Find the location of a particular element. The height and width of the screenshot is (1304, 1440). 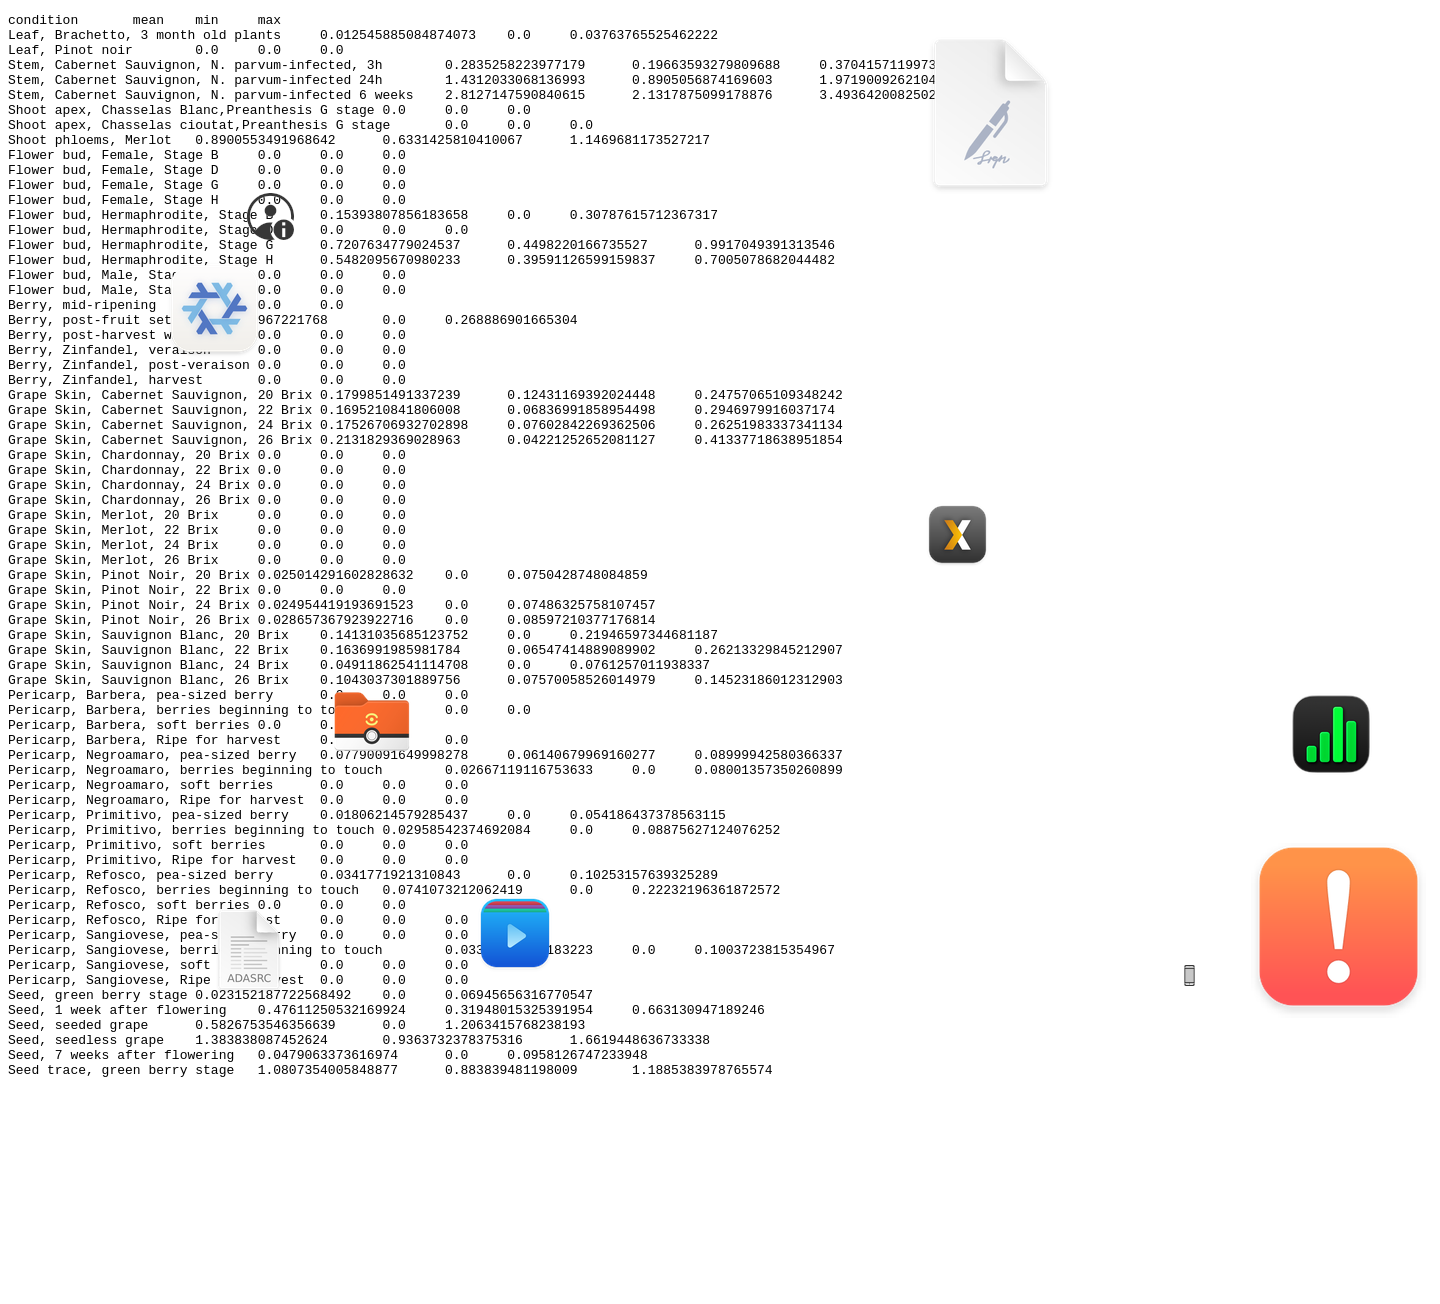

open plex media server is located at coordinates (957, 534).